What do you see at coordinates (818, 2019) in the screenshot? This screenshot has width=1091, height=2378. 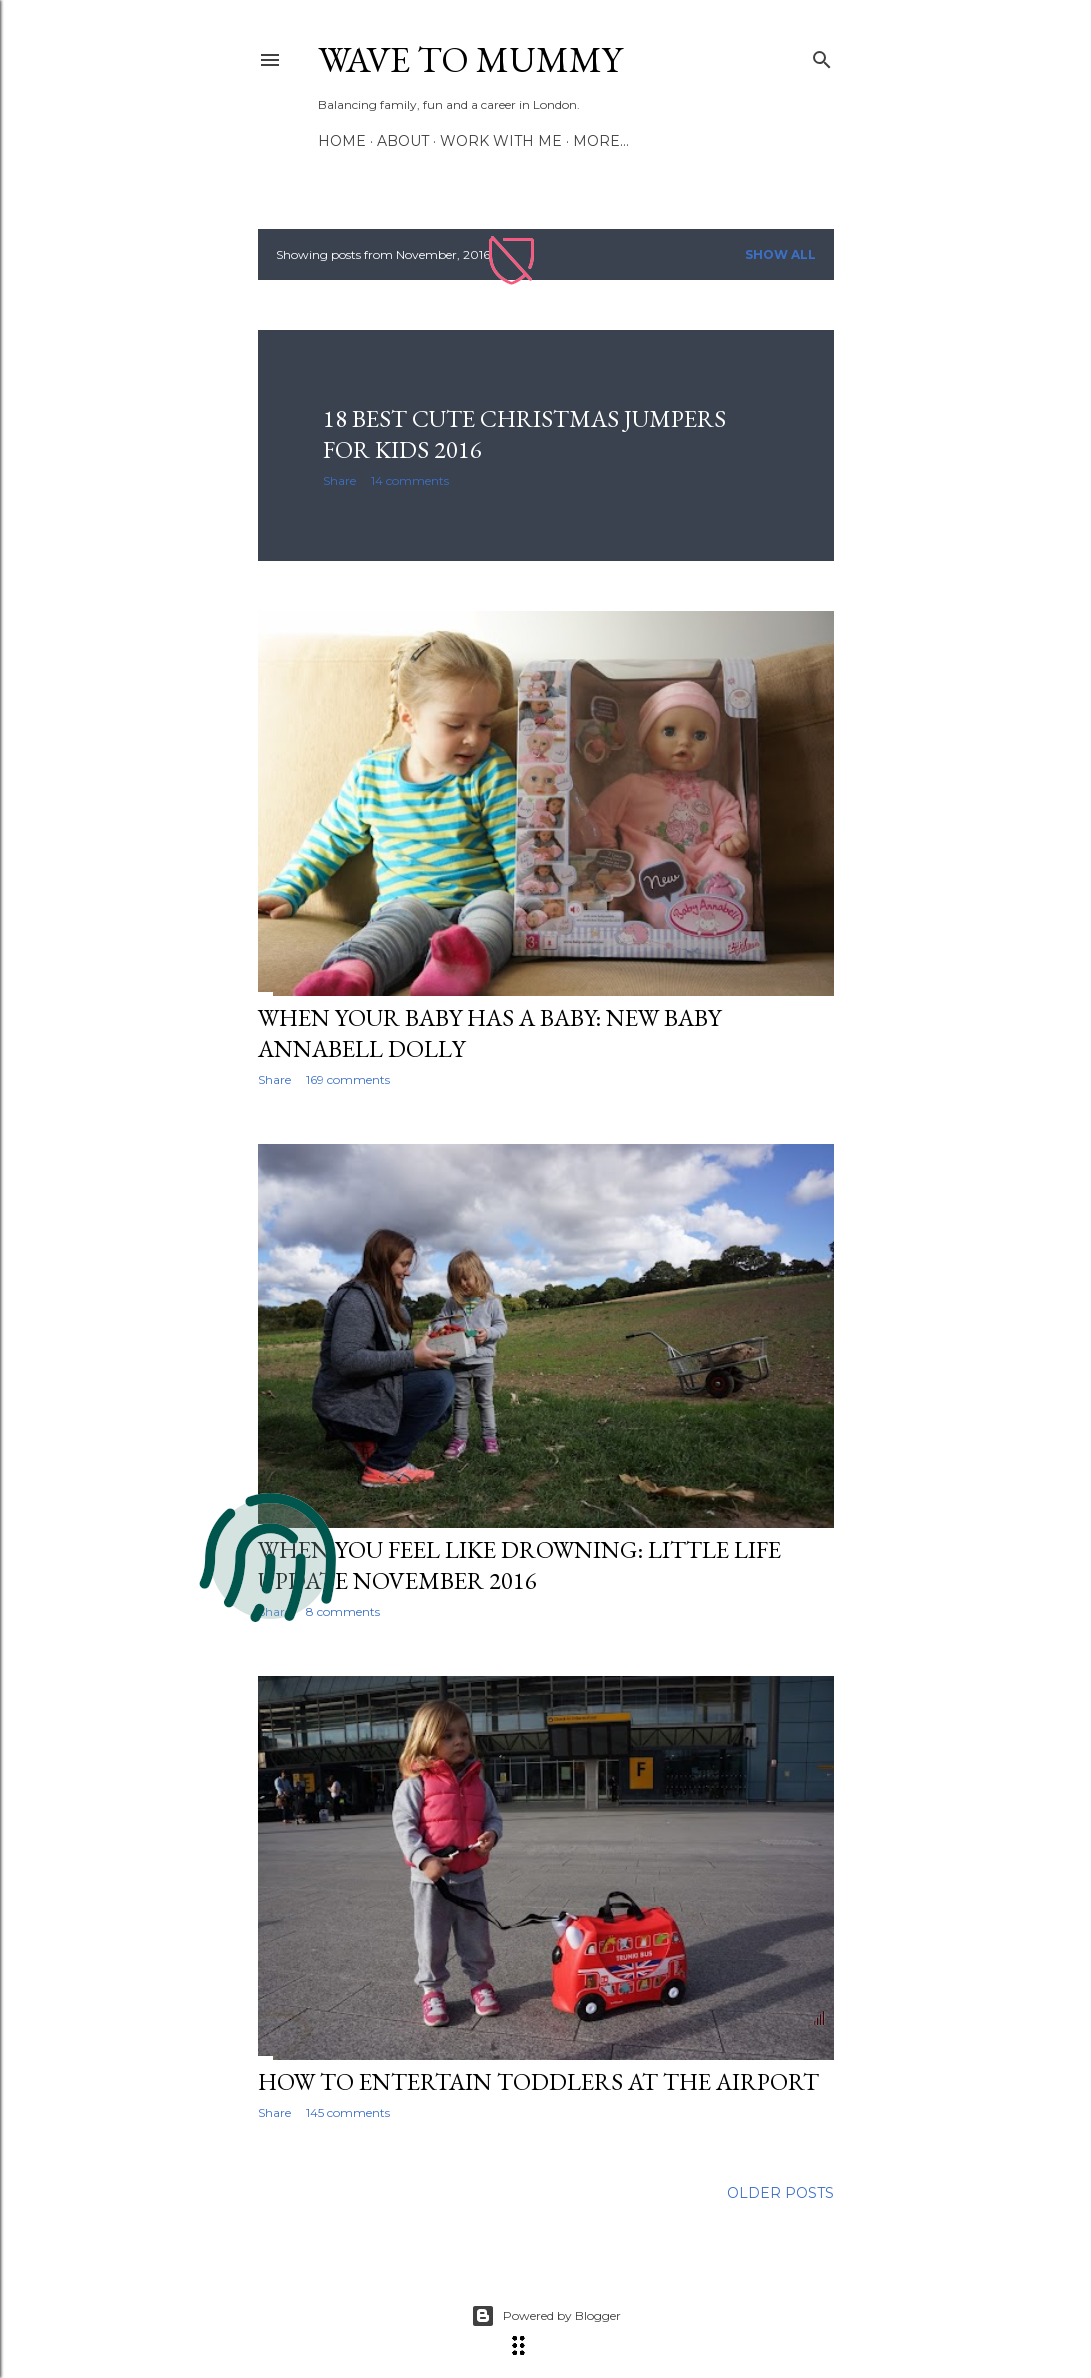 I see `indicates full cellular signal strength` at bounding box center [818, 2019].